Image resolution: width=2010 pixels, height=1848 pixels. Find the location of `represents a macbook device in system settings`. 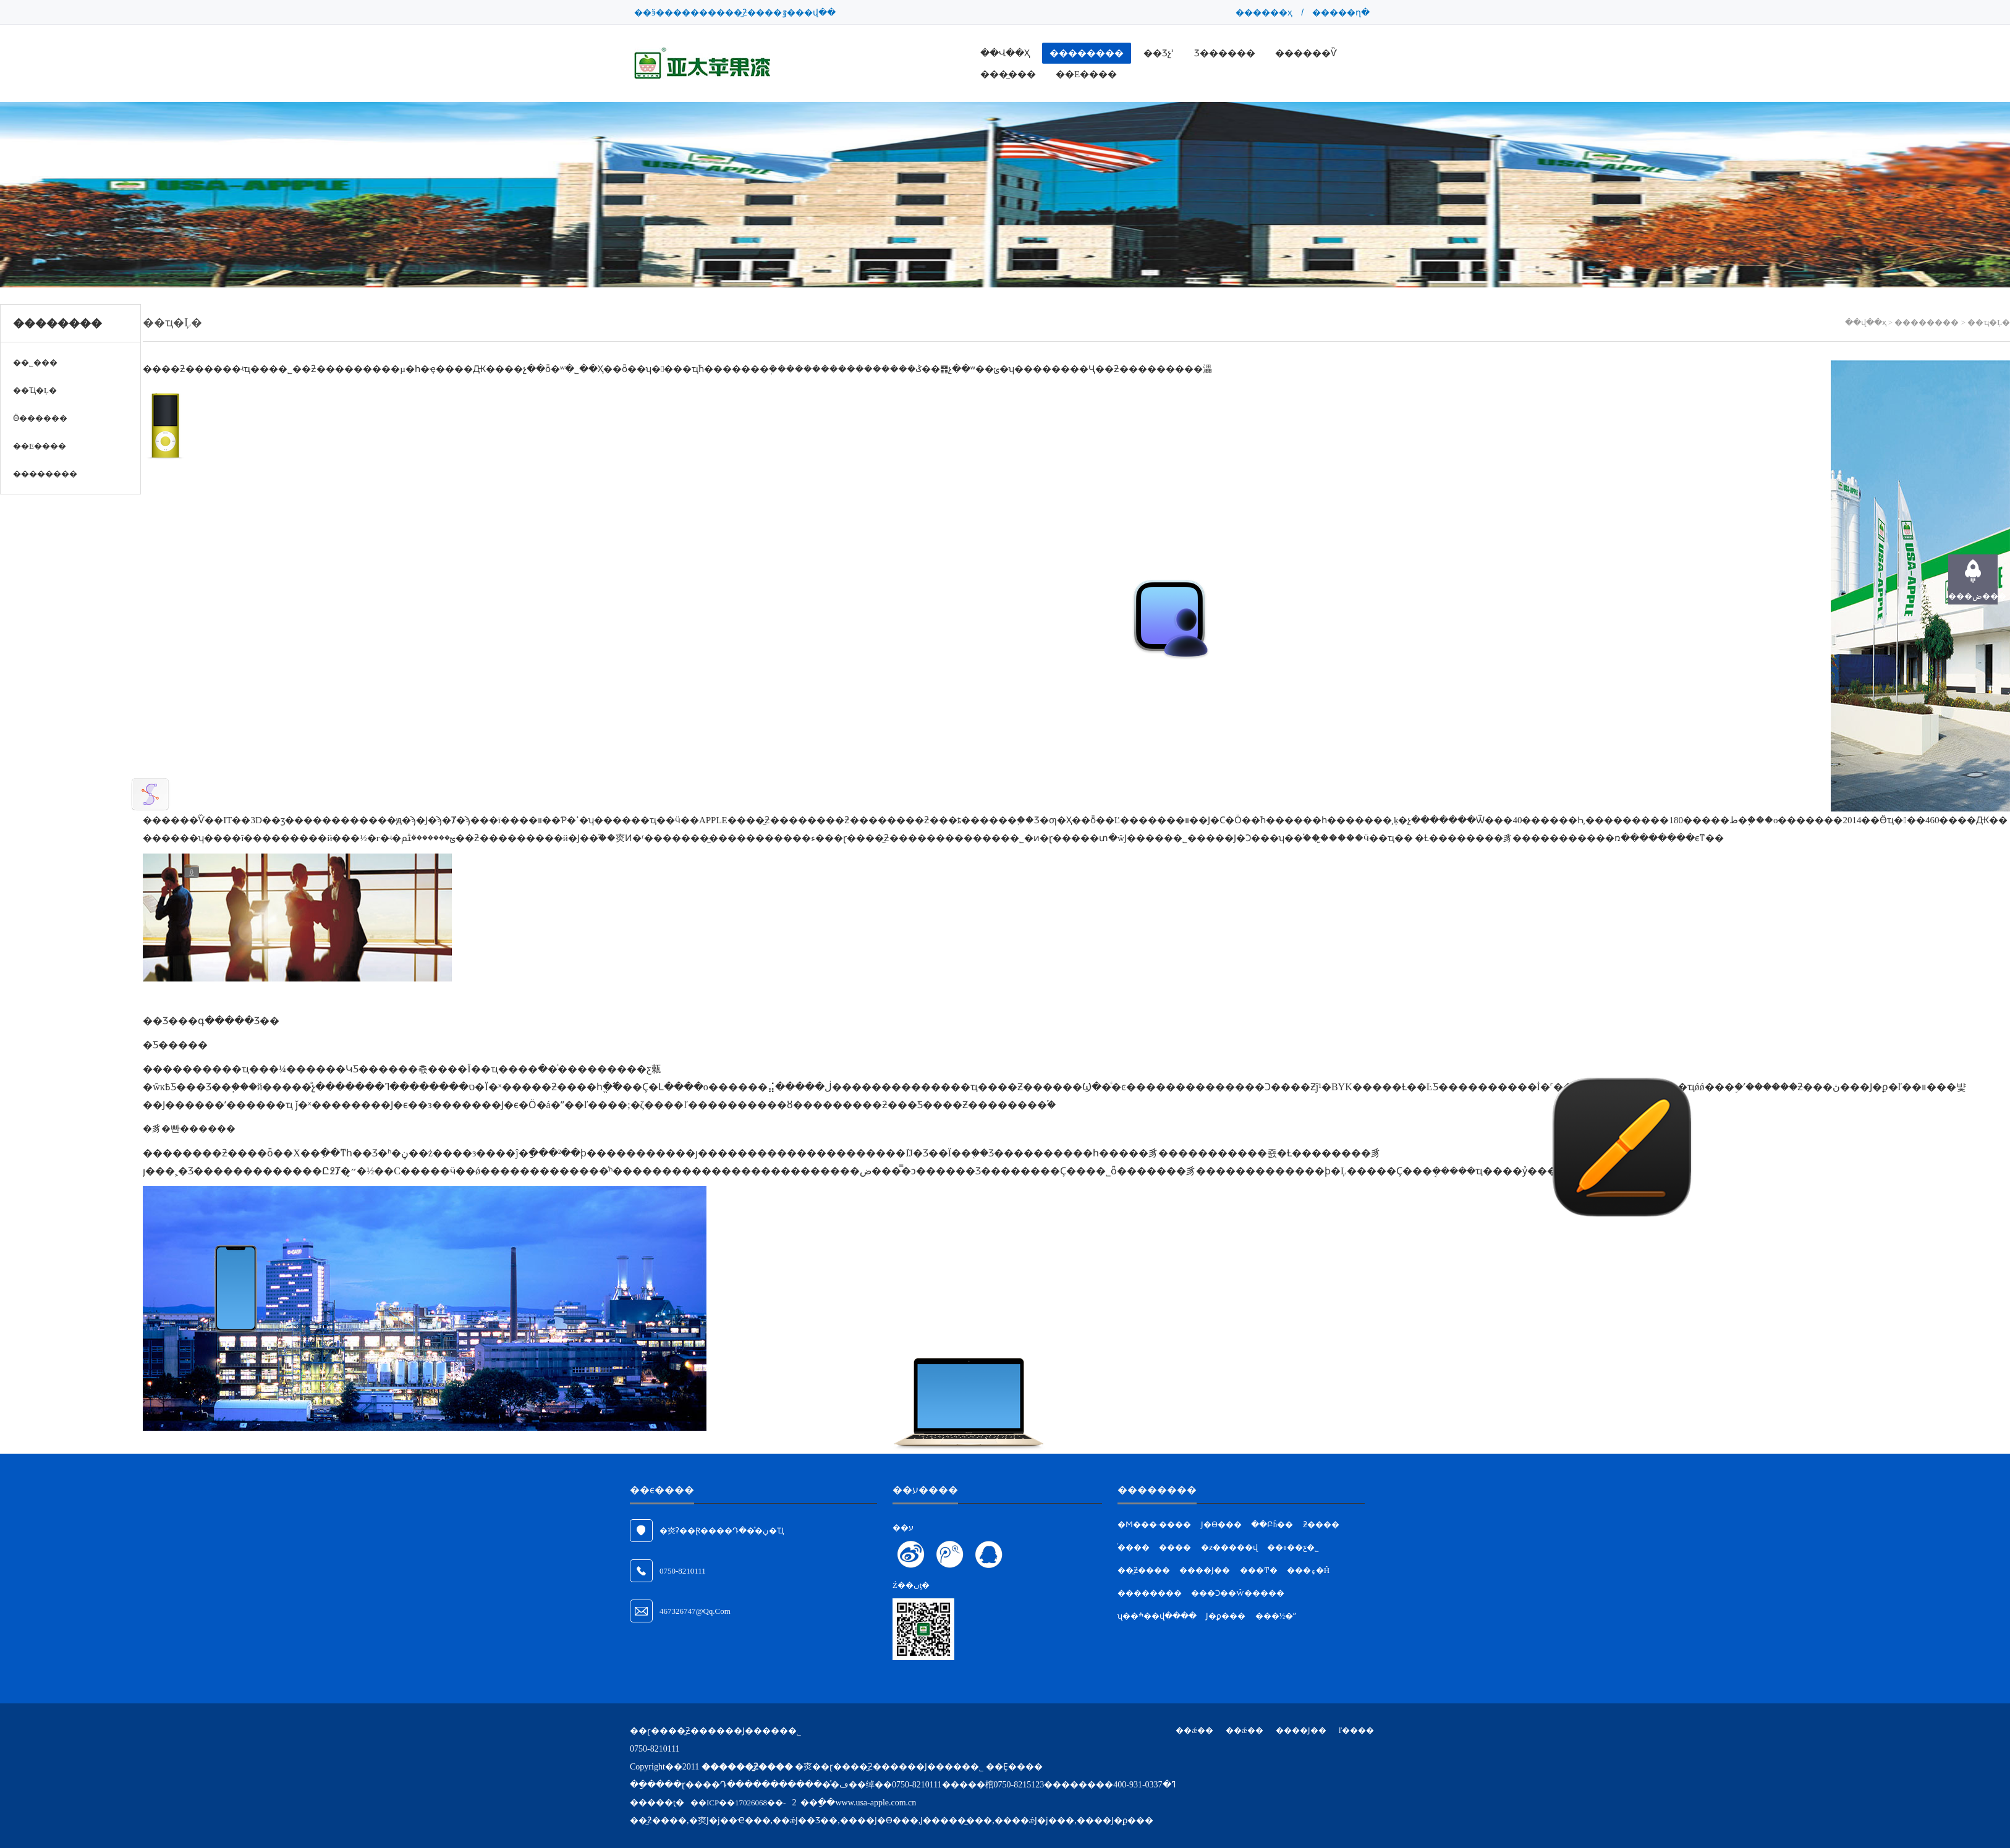

represents a macbook device in system settings is located at coordinates (969, 1389).